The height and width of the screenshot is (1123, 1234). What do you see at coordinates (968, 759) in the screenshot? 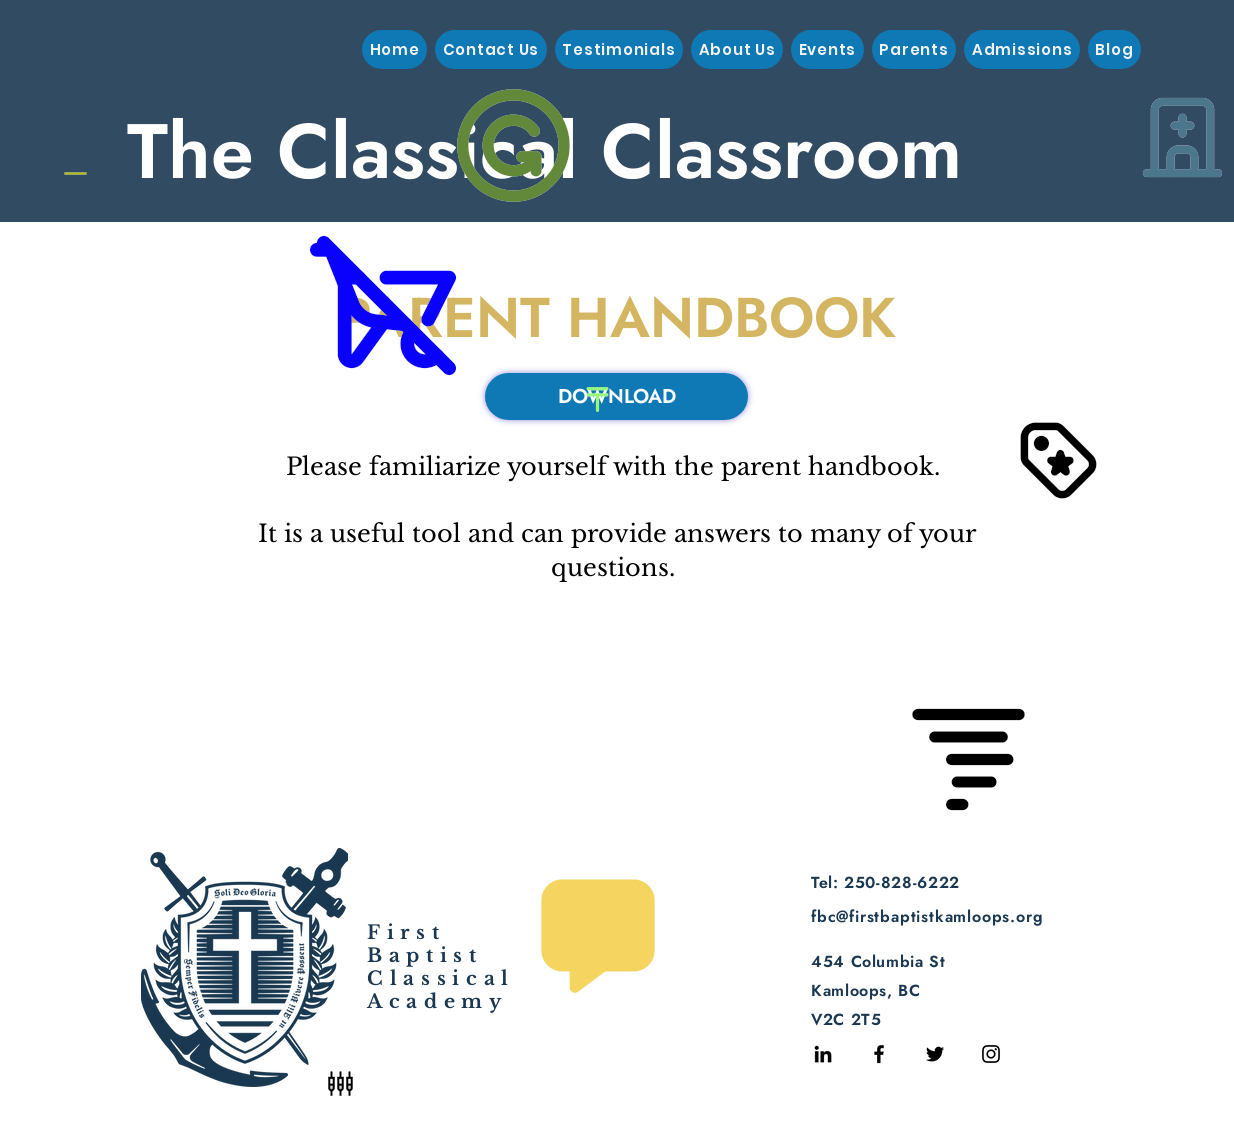
I see `indicates tornado warning or severe weather alert` at bounding box center [968, 759].